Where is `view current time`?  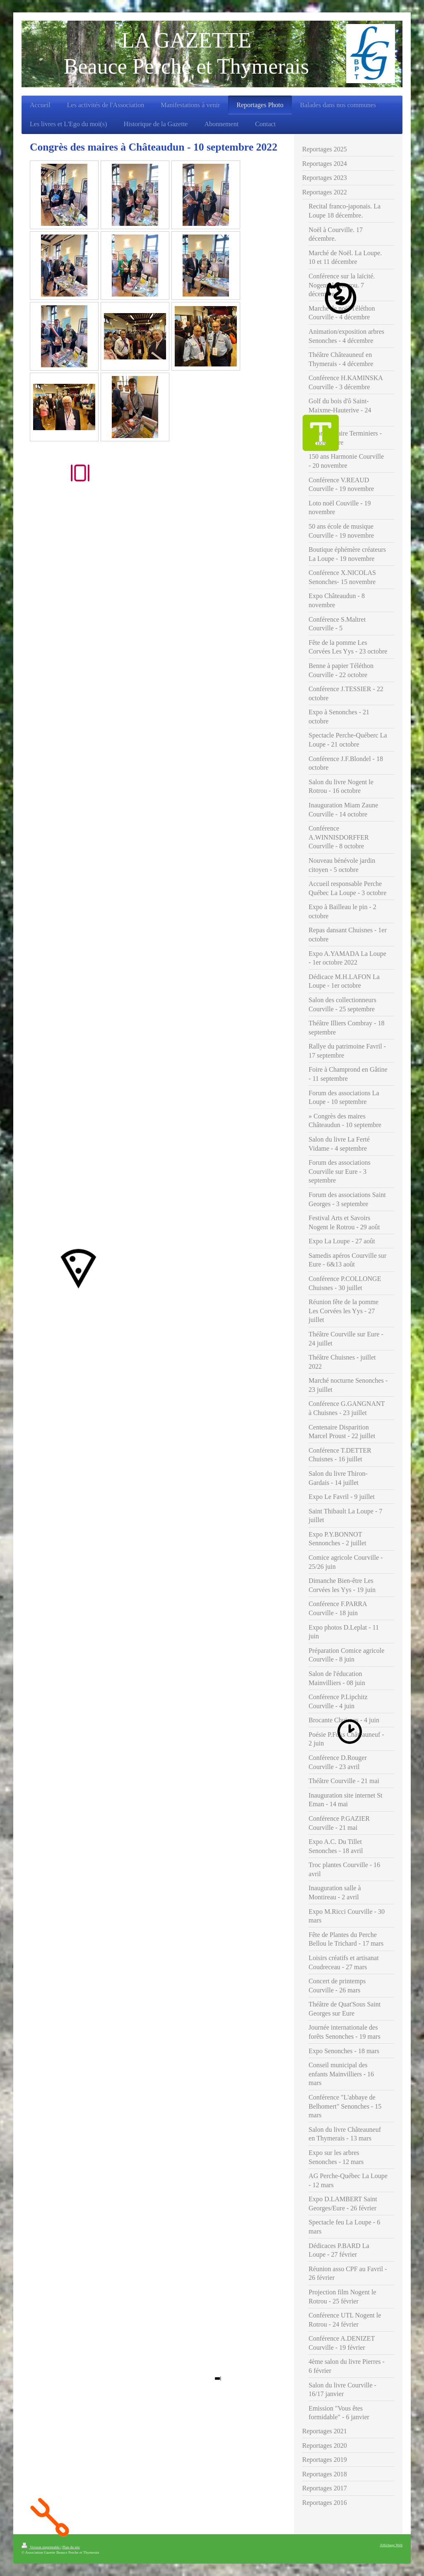 view current time is located at coordinates (349, 1731).